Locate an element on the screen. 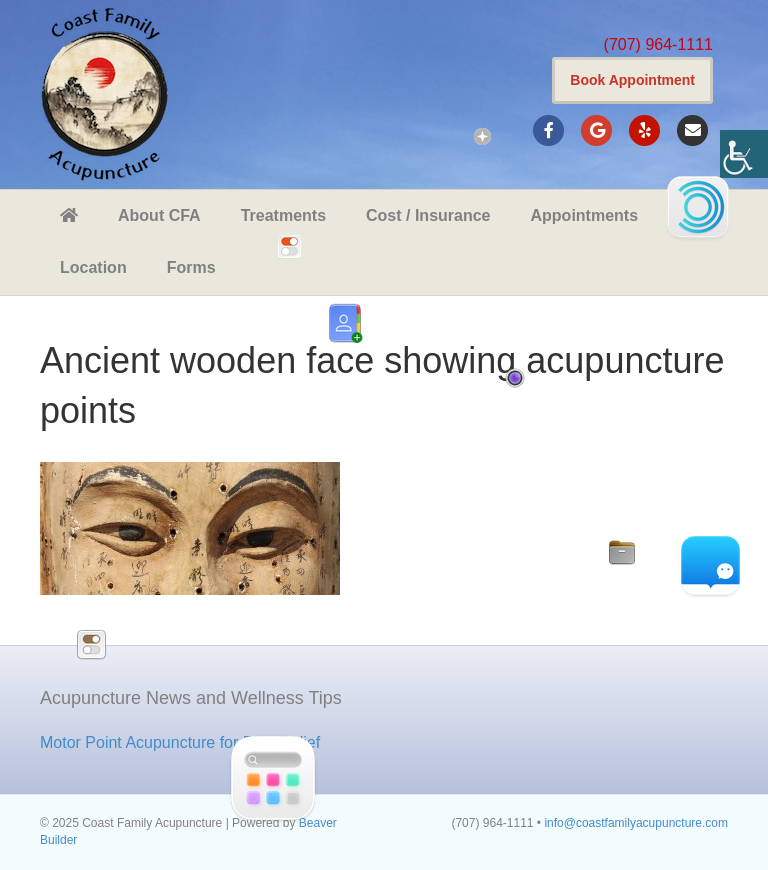  open the camera app is located at coordinates (515, 378).